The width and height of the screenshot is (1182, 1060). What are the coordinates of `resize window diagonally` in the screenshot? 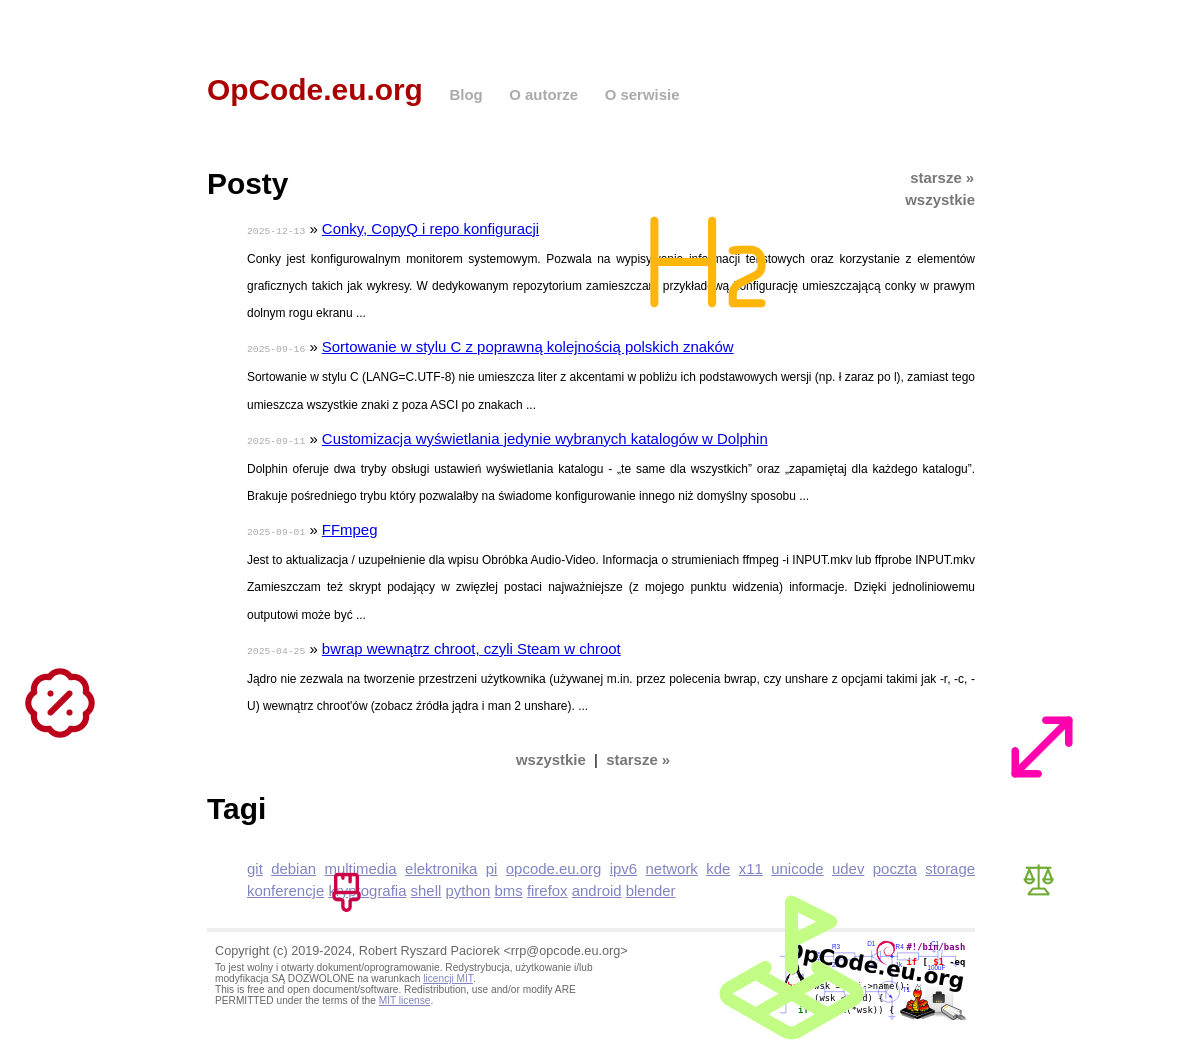 It's located at (1042, 747).